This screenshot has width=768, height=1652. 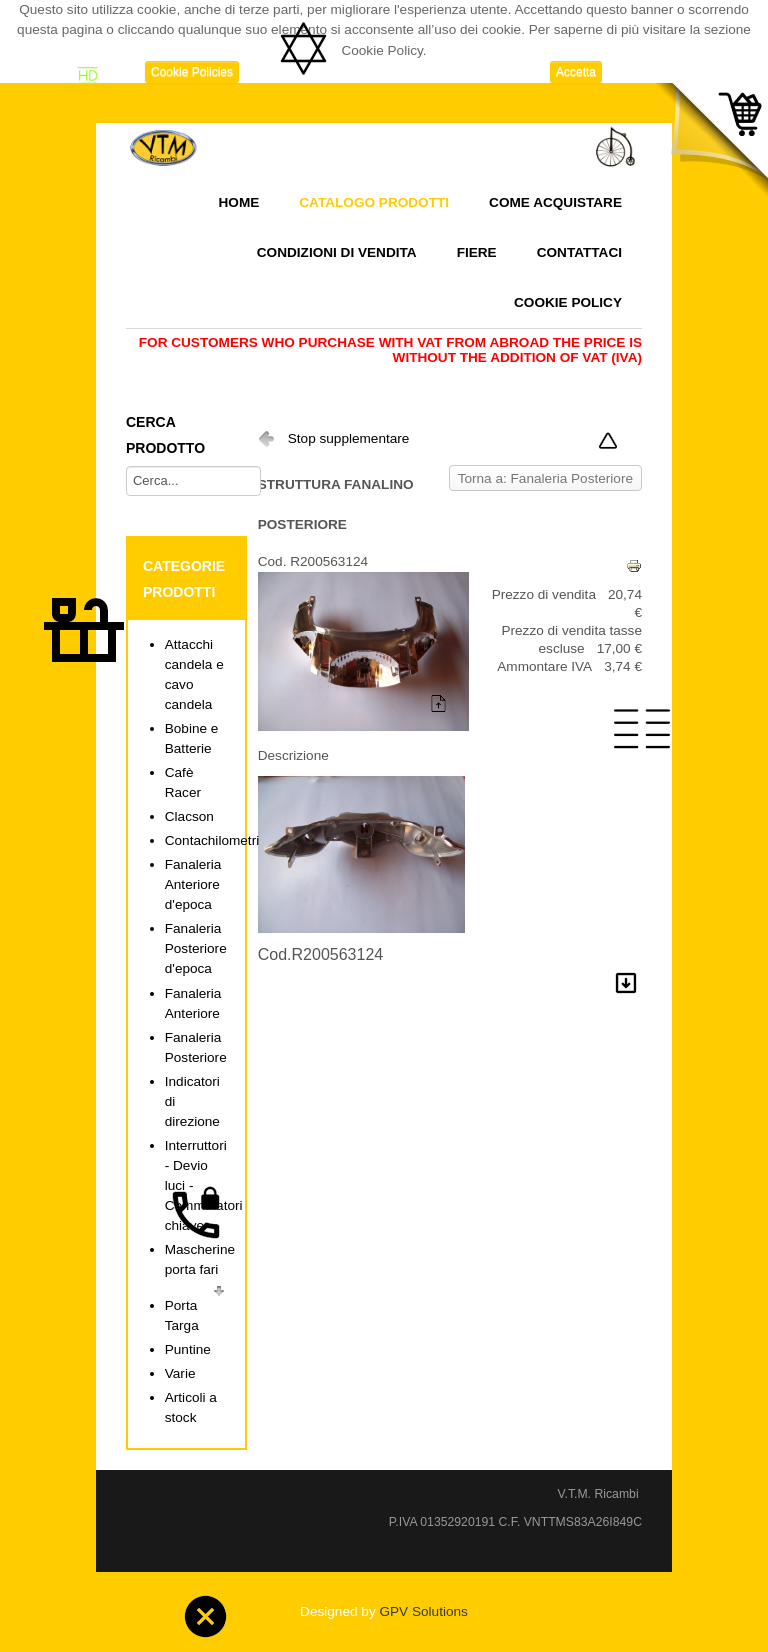 What do you see at coordinates (87, 75) in the screenshot?
I see `indicates high-definition video quality` at bounding box center [87, 75].